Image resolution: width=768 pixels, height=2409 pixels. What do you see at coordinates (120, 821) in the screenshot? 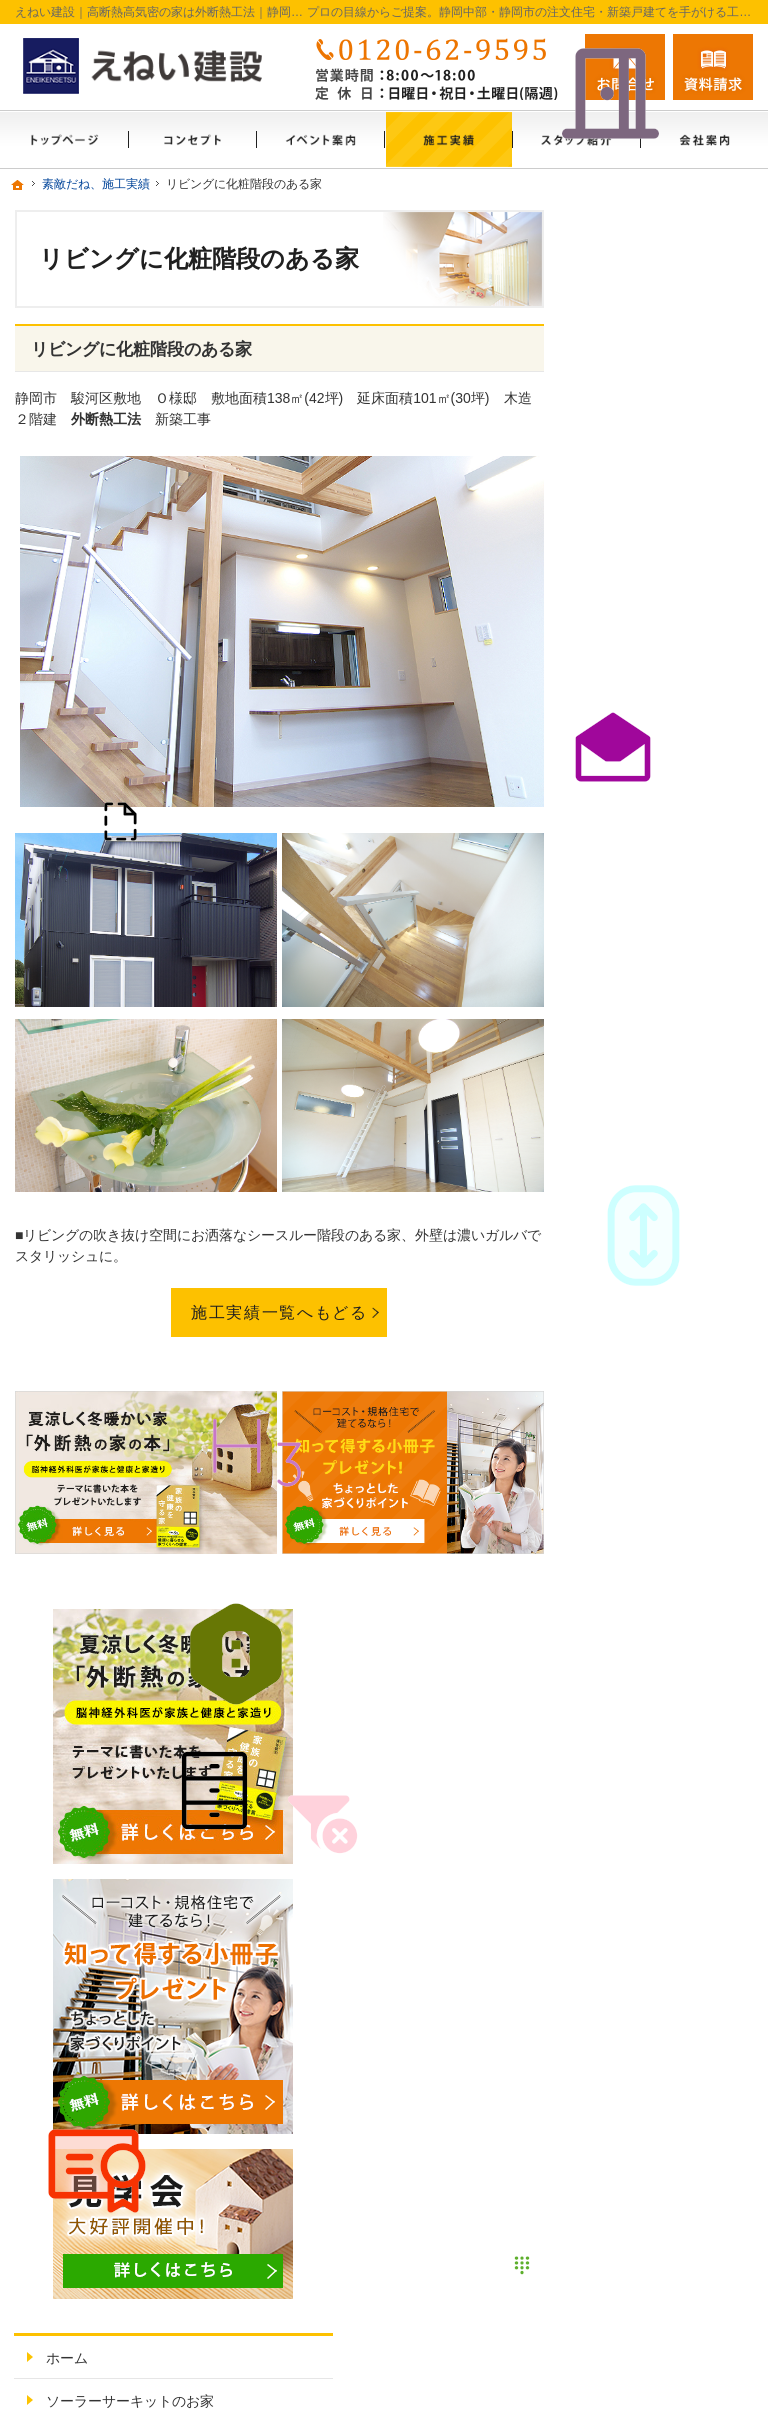
I see `indicates a draft or incomplete file` at bounding box center [120, 821].